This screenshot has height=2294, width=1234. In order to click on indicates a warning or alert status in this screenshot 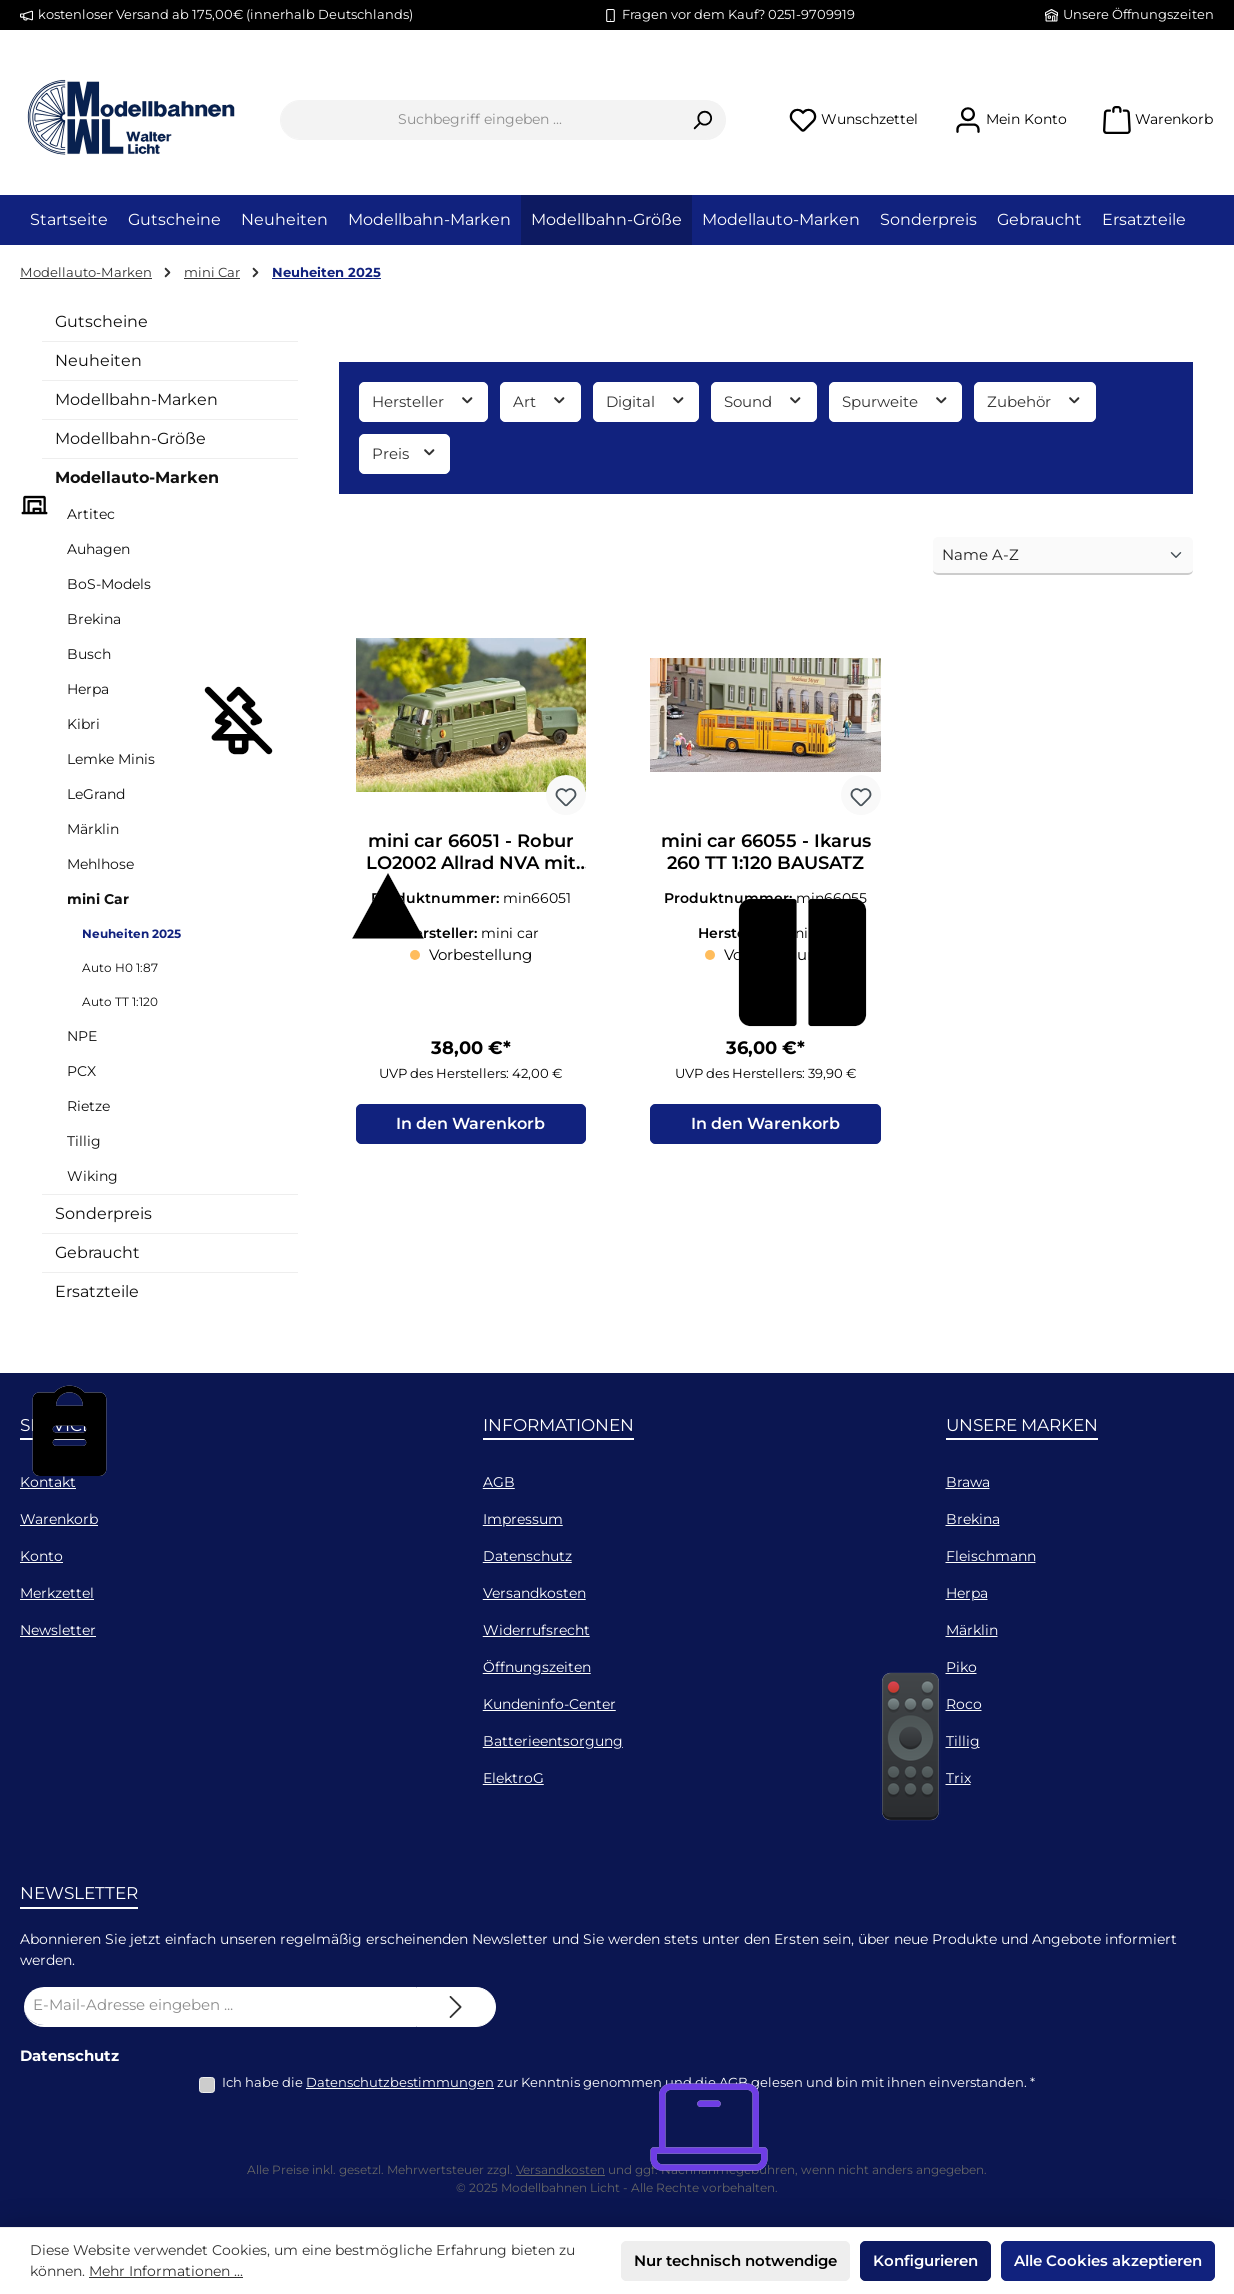, I will do `click(388, 907)`.